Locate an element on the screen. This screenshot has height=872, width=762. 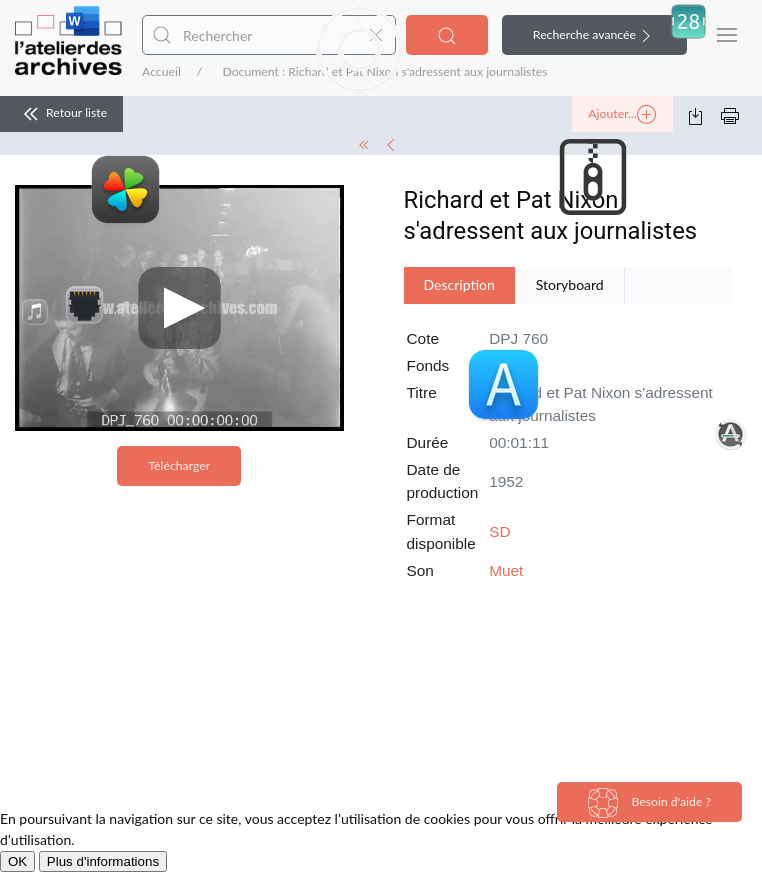
open ethernet network preferences is located at coordinates (84, 305).